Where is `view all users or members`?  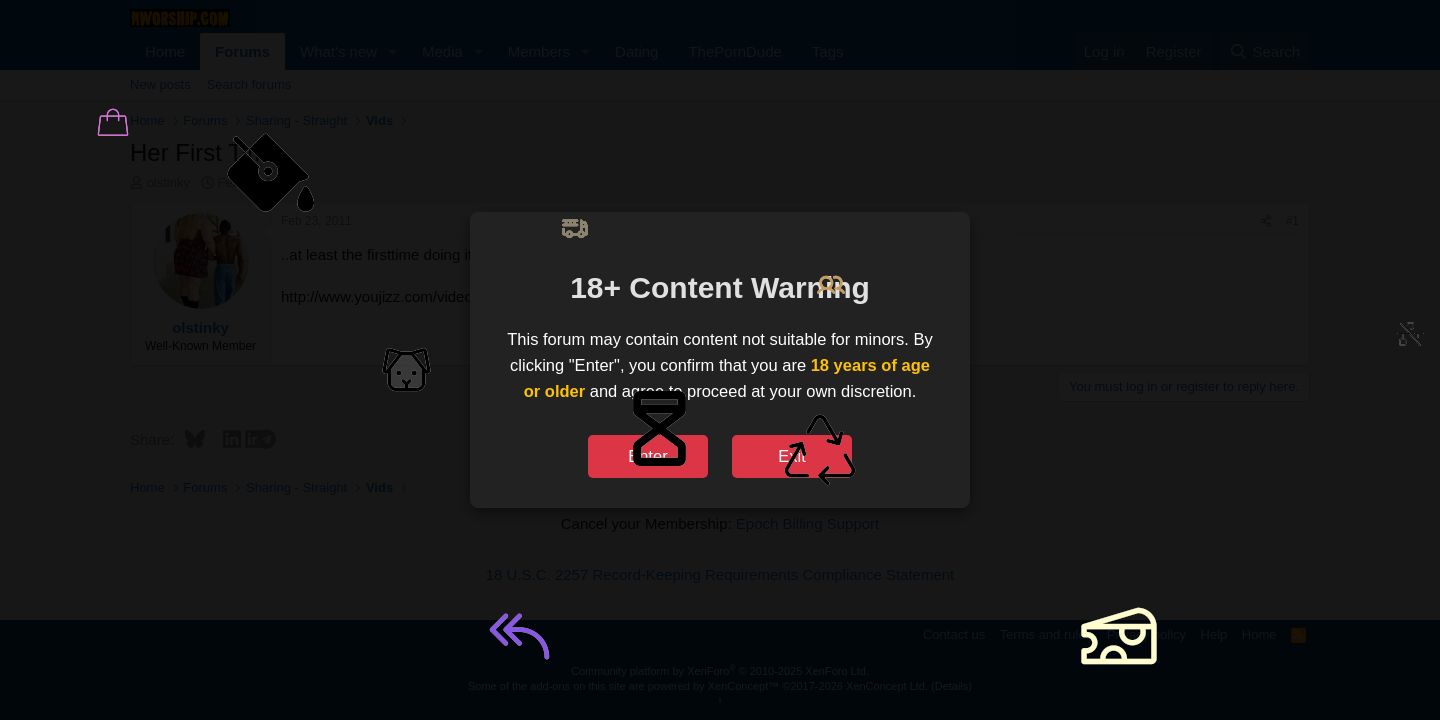
view all users or members is located at coordinates (831, 285).